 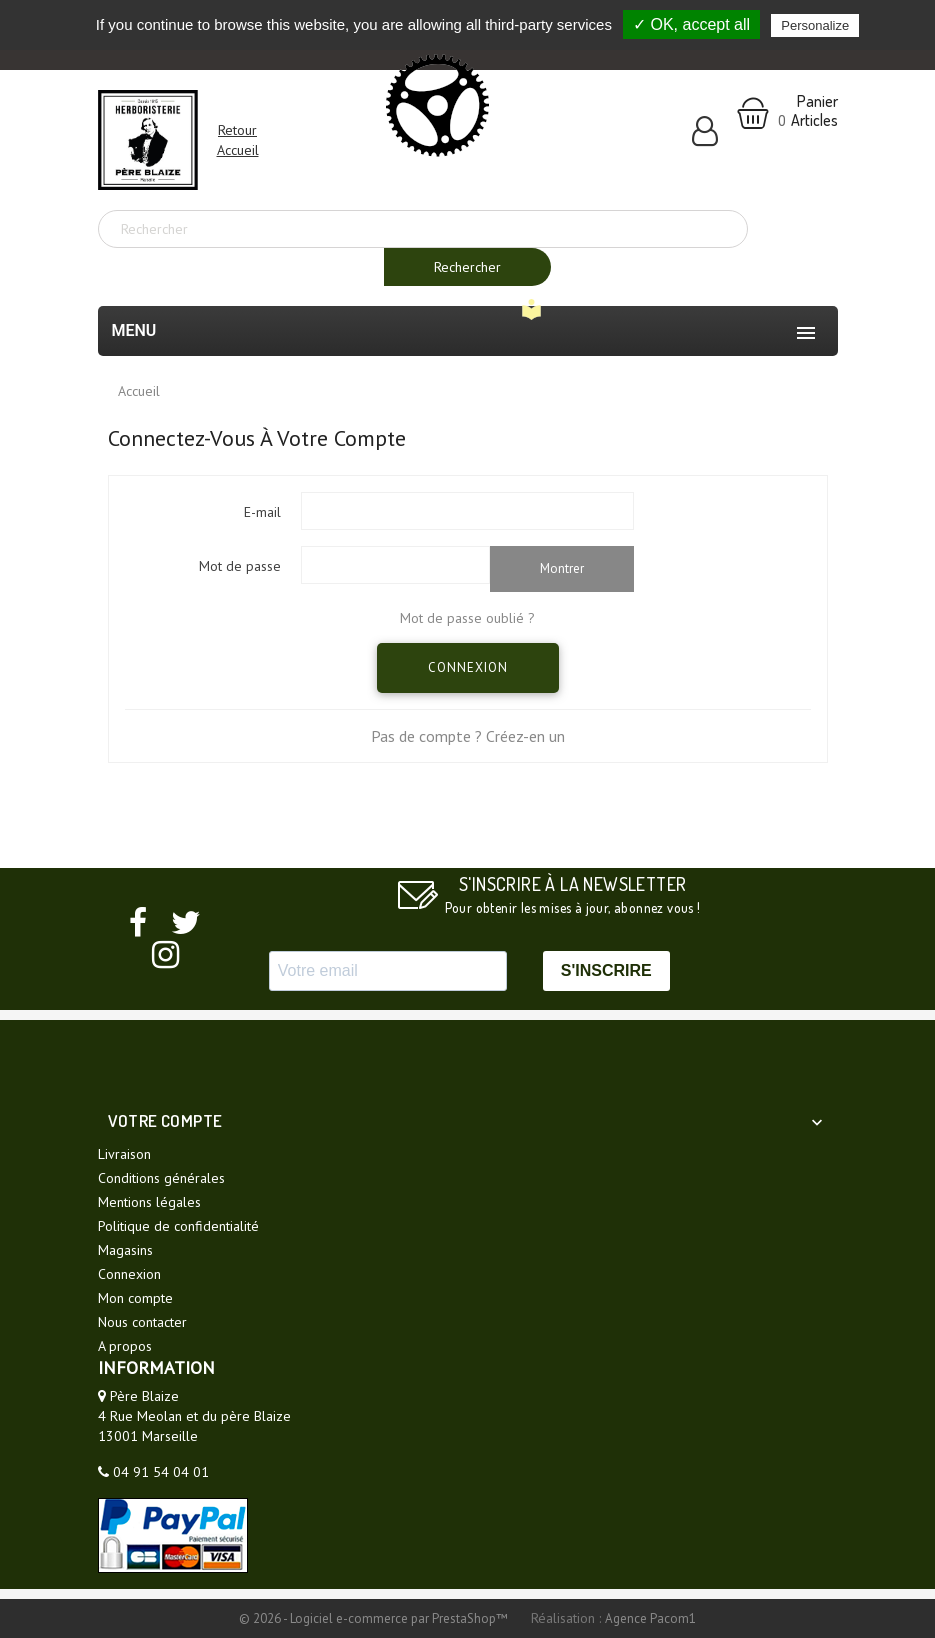 I want to click on actix web framework logo, so click(x=437, y=105).